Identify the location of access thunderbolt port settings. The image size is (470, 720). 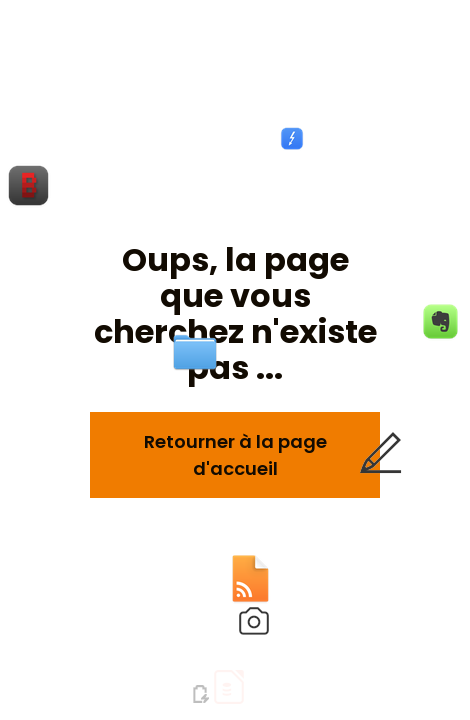
(292, 139).